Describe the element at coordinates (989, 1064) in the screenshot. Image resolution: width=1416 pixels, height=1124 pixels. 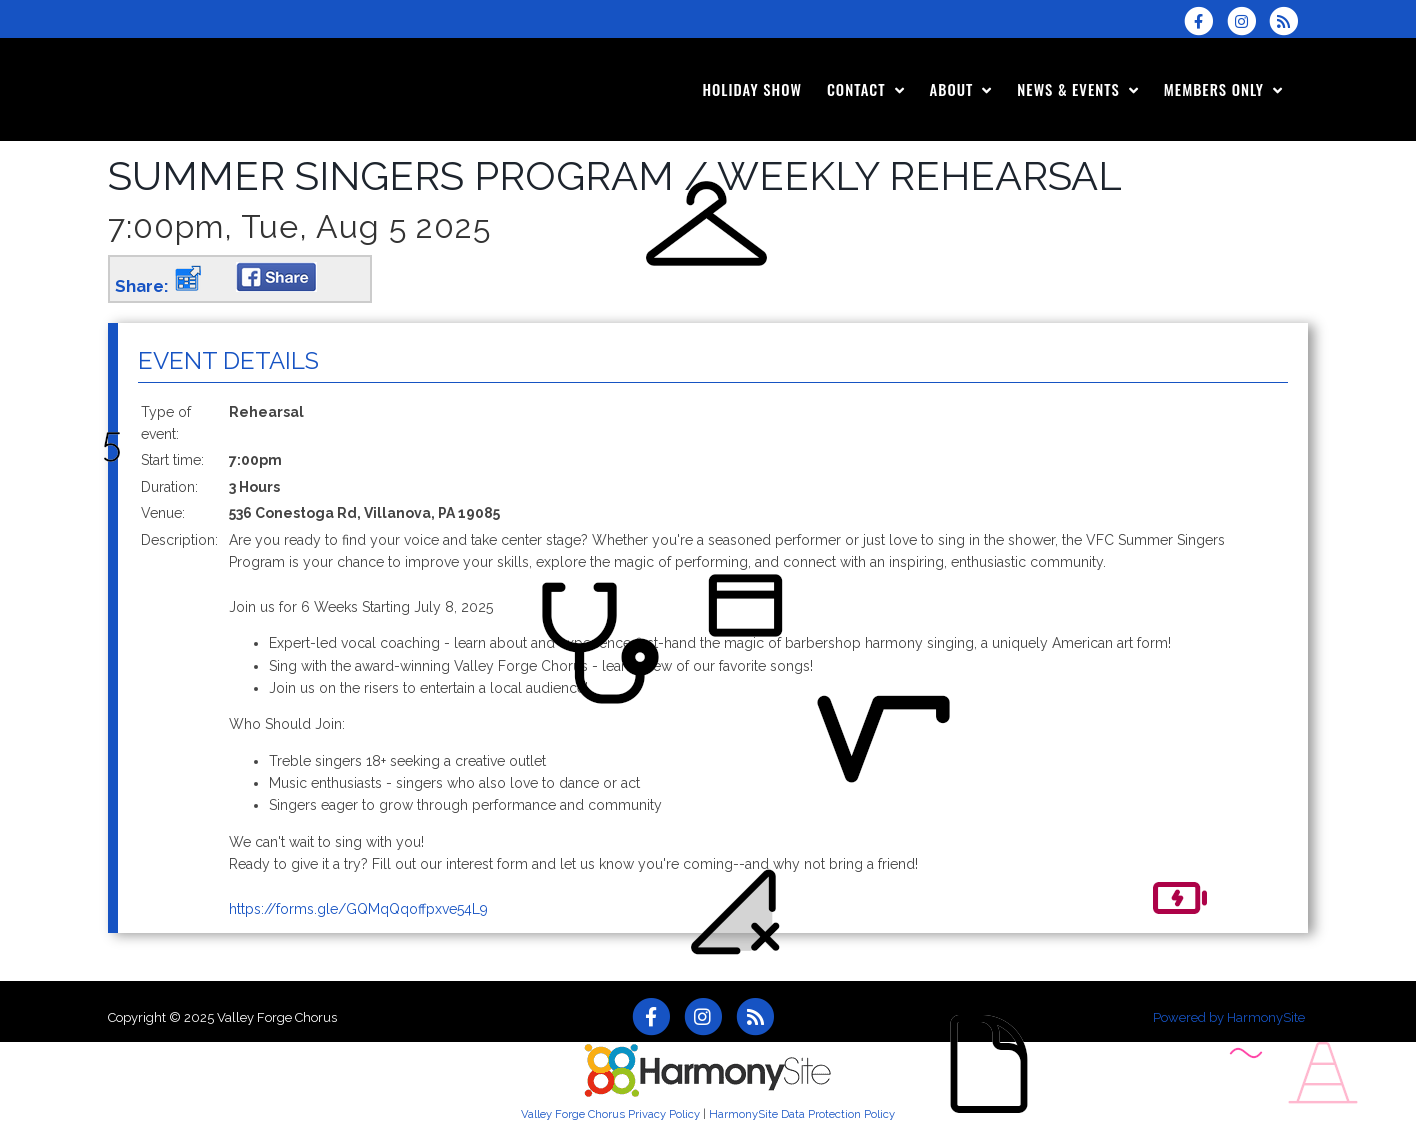
I see `view document` at that location.